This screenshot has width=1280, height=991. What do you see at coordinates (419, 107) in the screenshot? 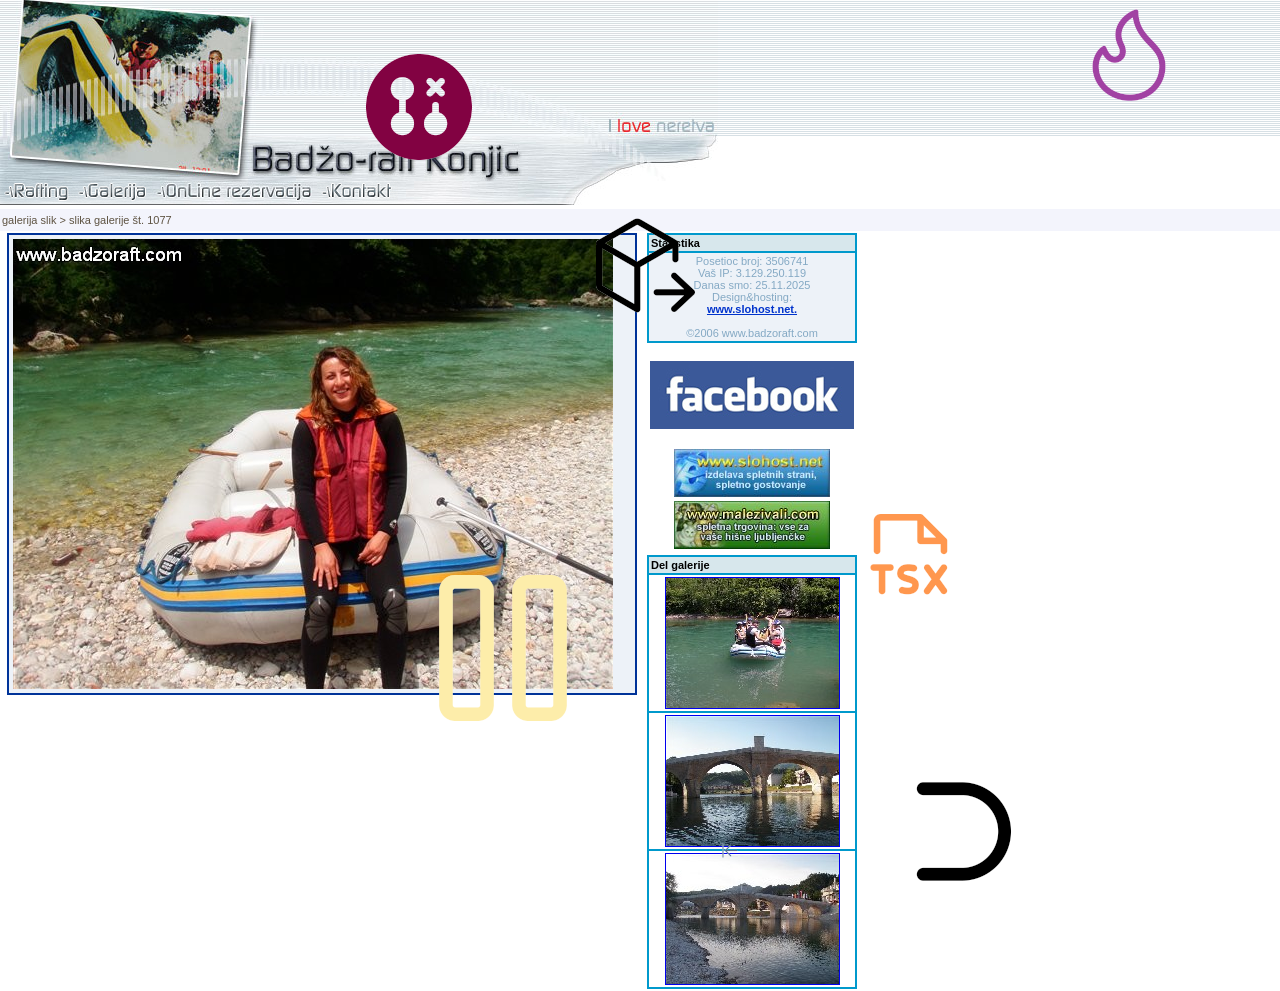
I see `indicates a closed pull request in your activity feed` at bounding box center [419, 107].